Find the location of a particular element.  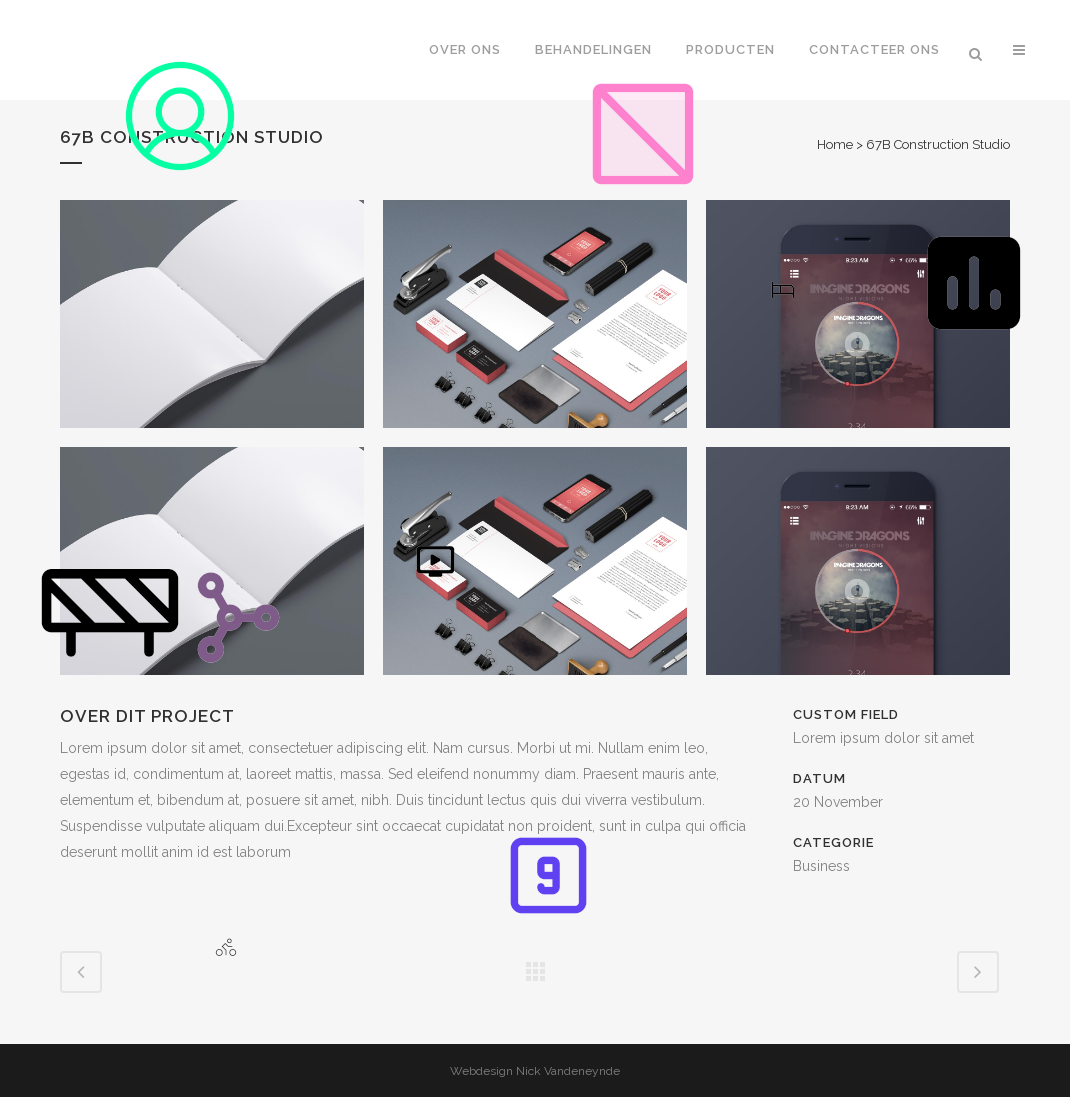

access video on demand or streaming content is located at coordinates (435, 561).